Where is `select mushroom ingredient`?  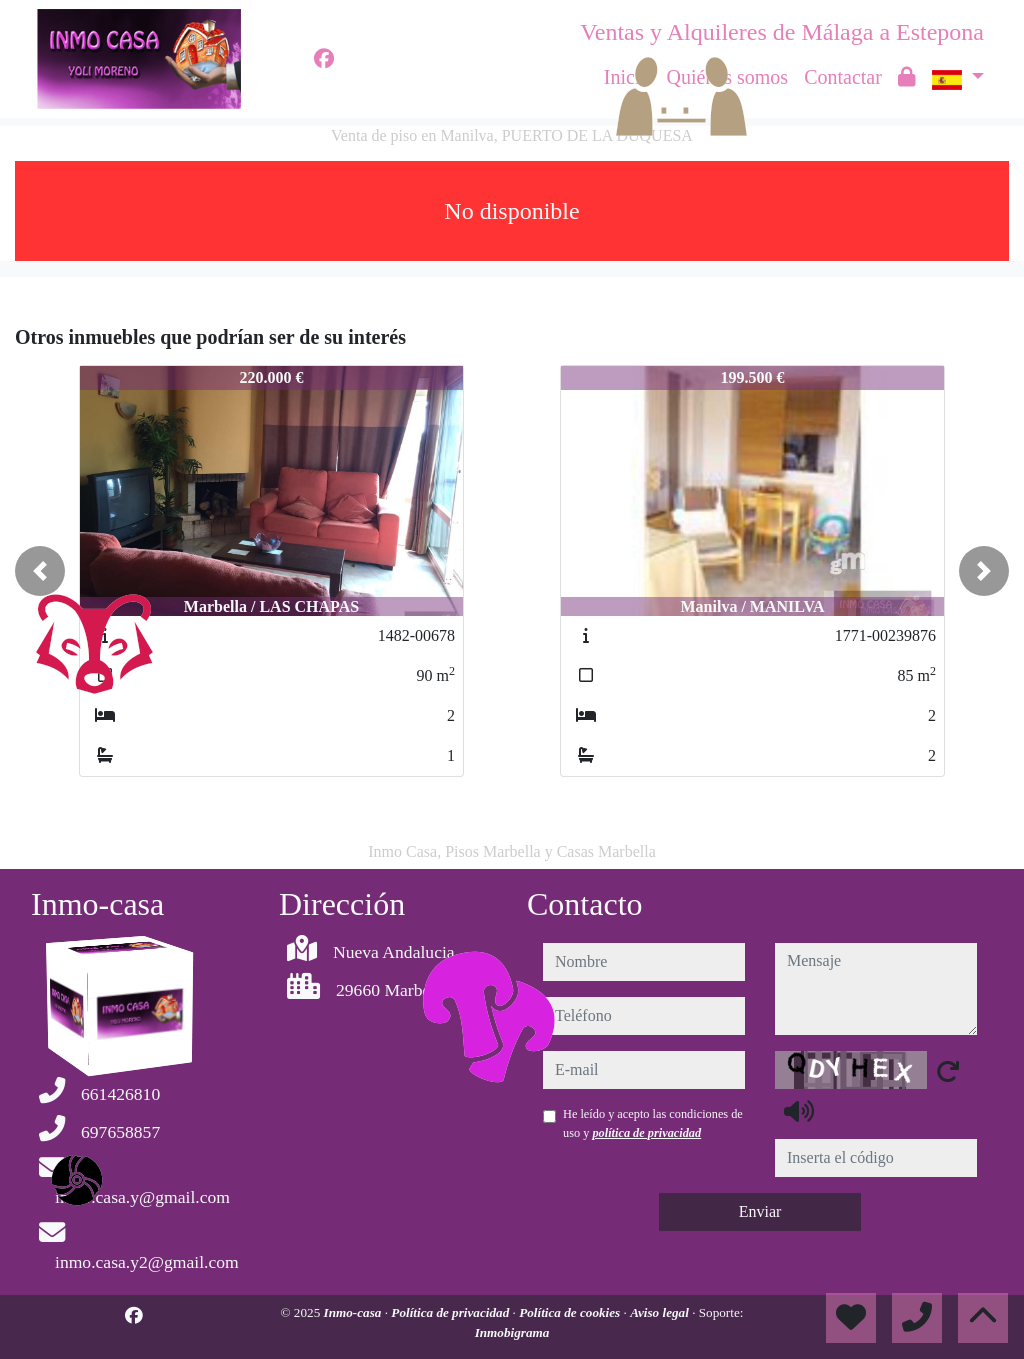
select mushroom ingredient is located at coordinates (489, 1017).